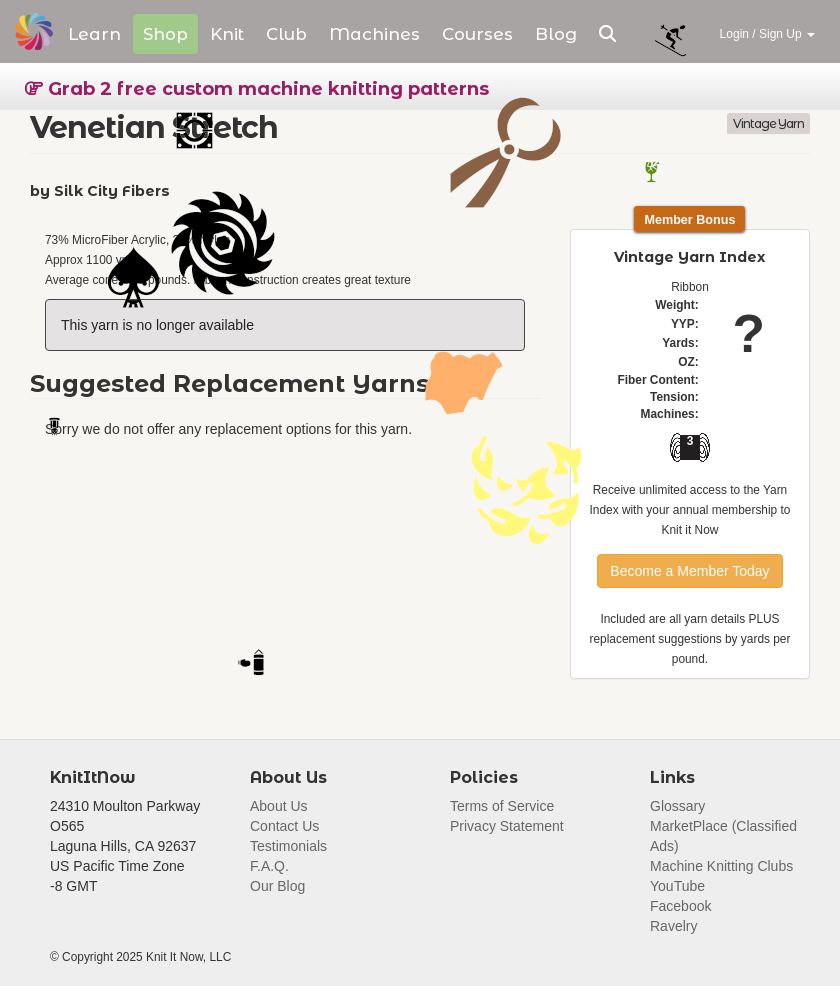  Describe the element at coordinates (464, 383) in the screenshot. I see `select Nigeria as your country or region` at that location.